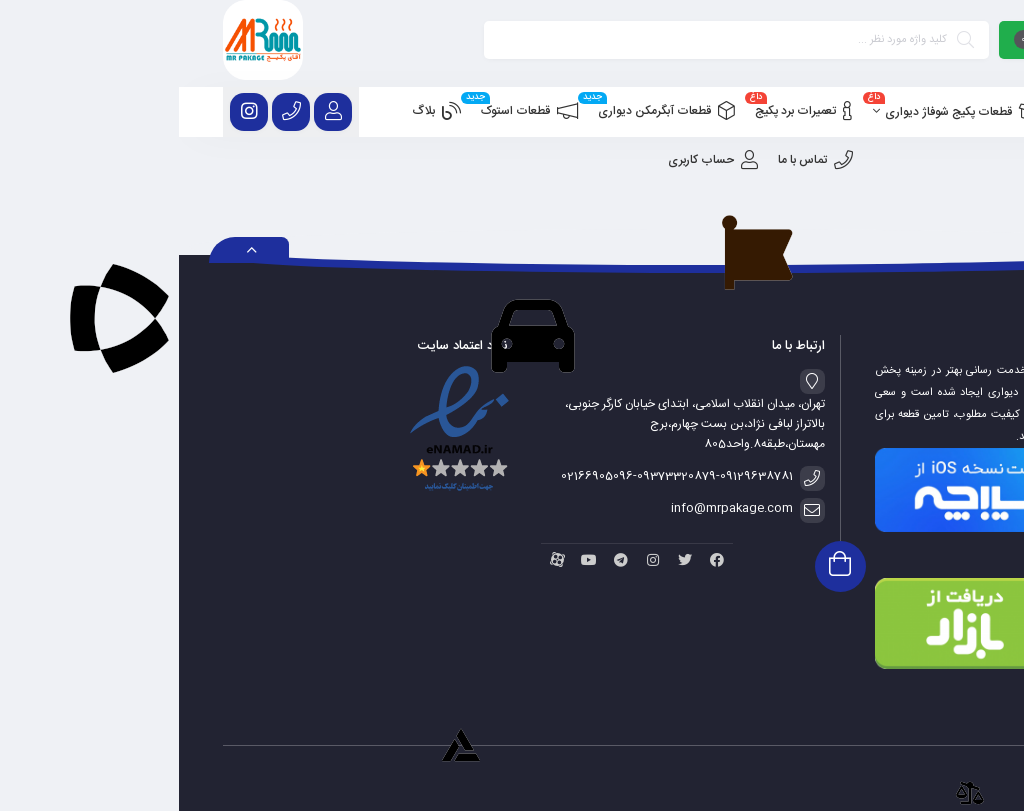  What do you see at coordinates (119, 318) in the screenshot?
I see `Clarivate company logo` at bounding box center [119, 318].